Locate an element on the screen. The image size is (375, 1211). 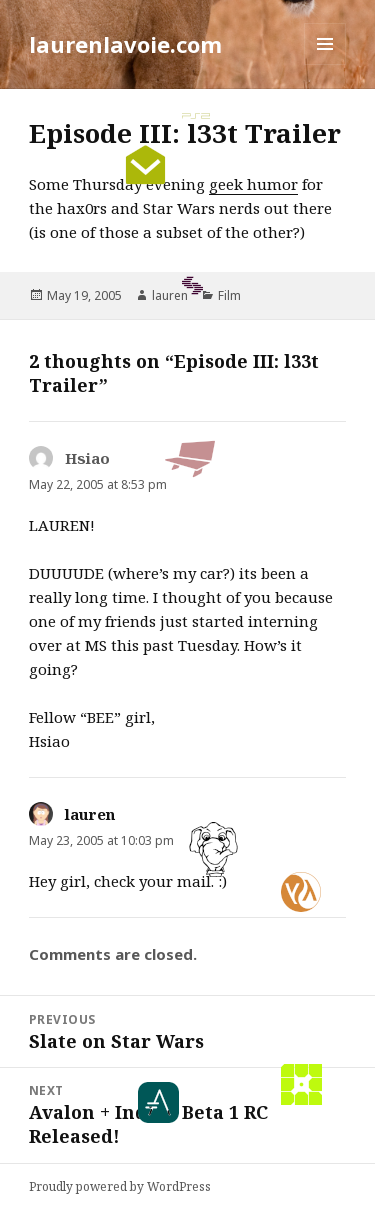
Contentstack logo is located at coordinates (192, 285).